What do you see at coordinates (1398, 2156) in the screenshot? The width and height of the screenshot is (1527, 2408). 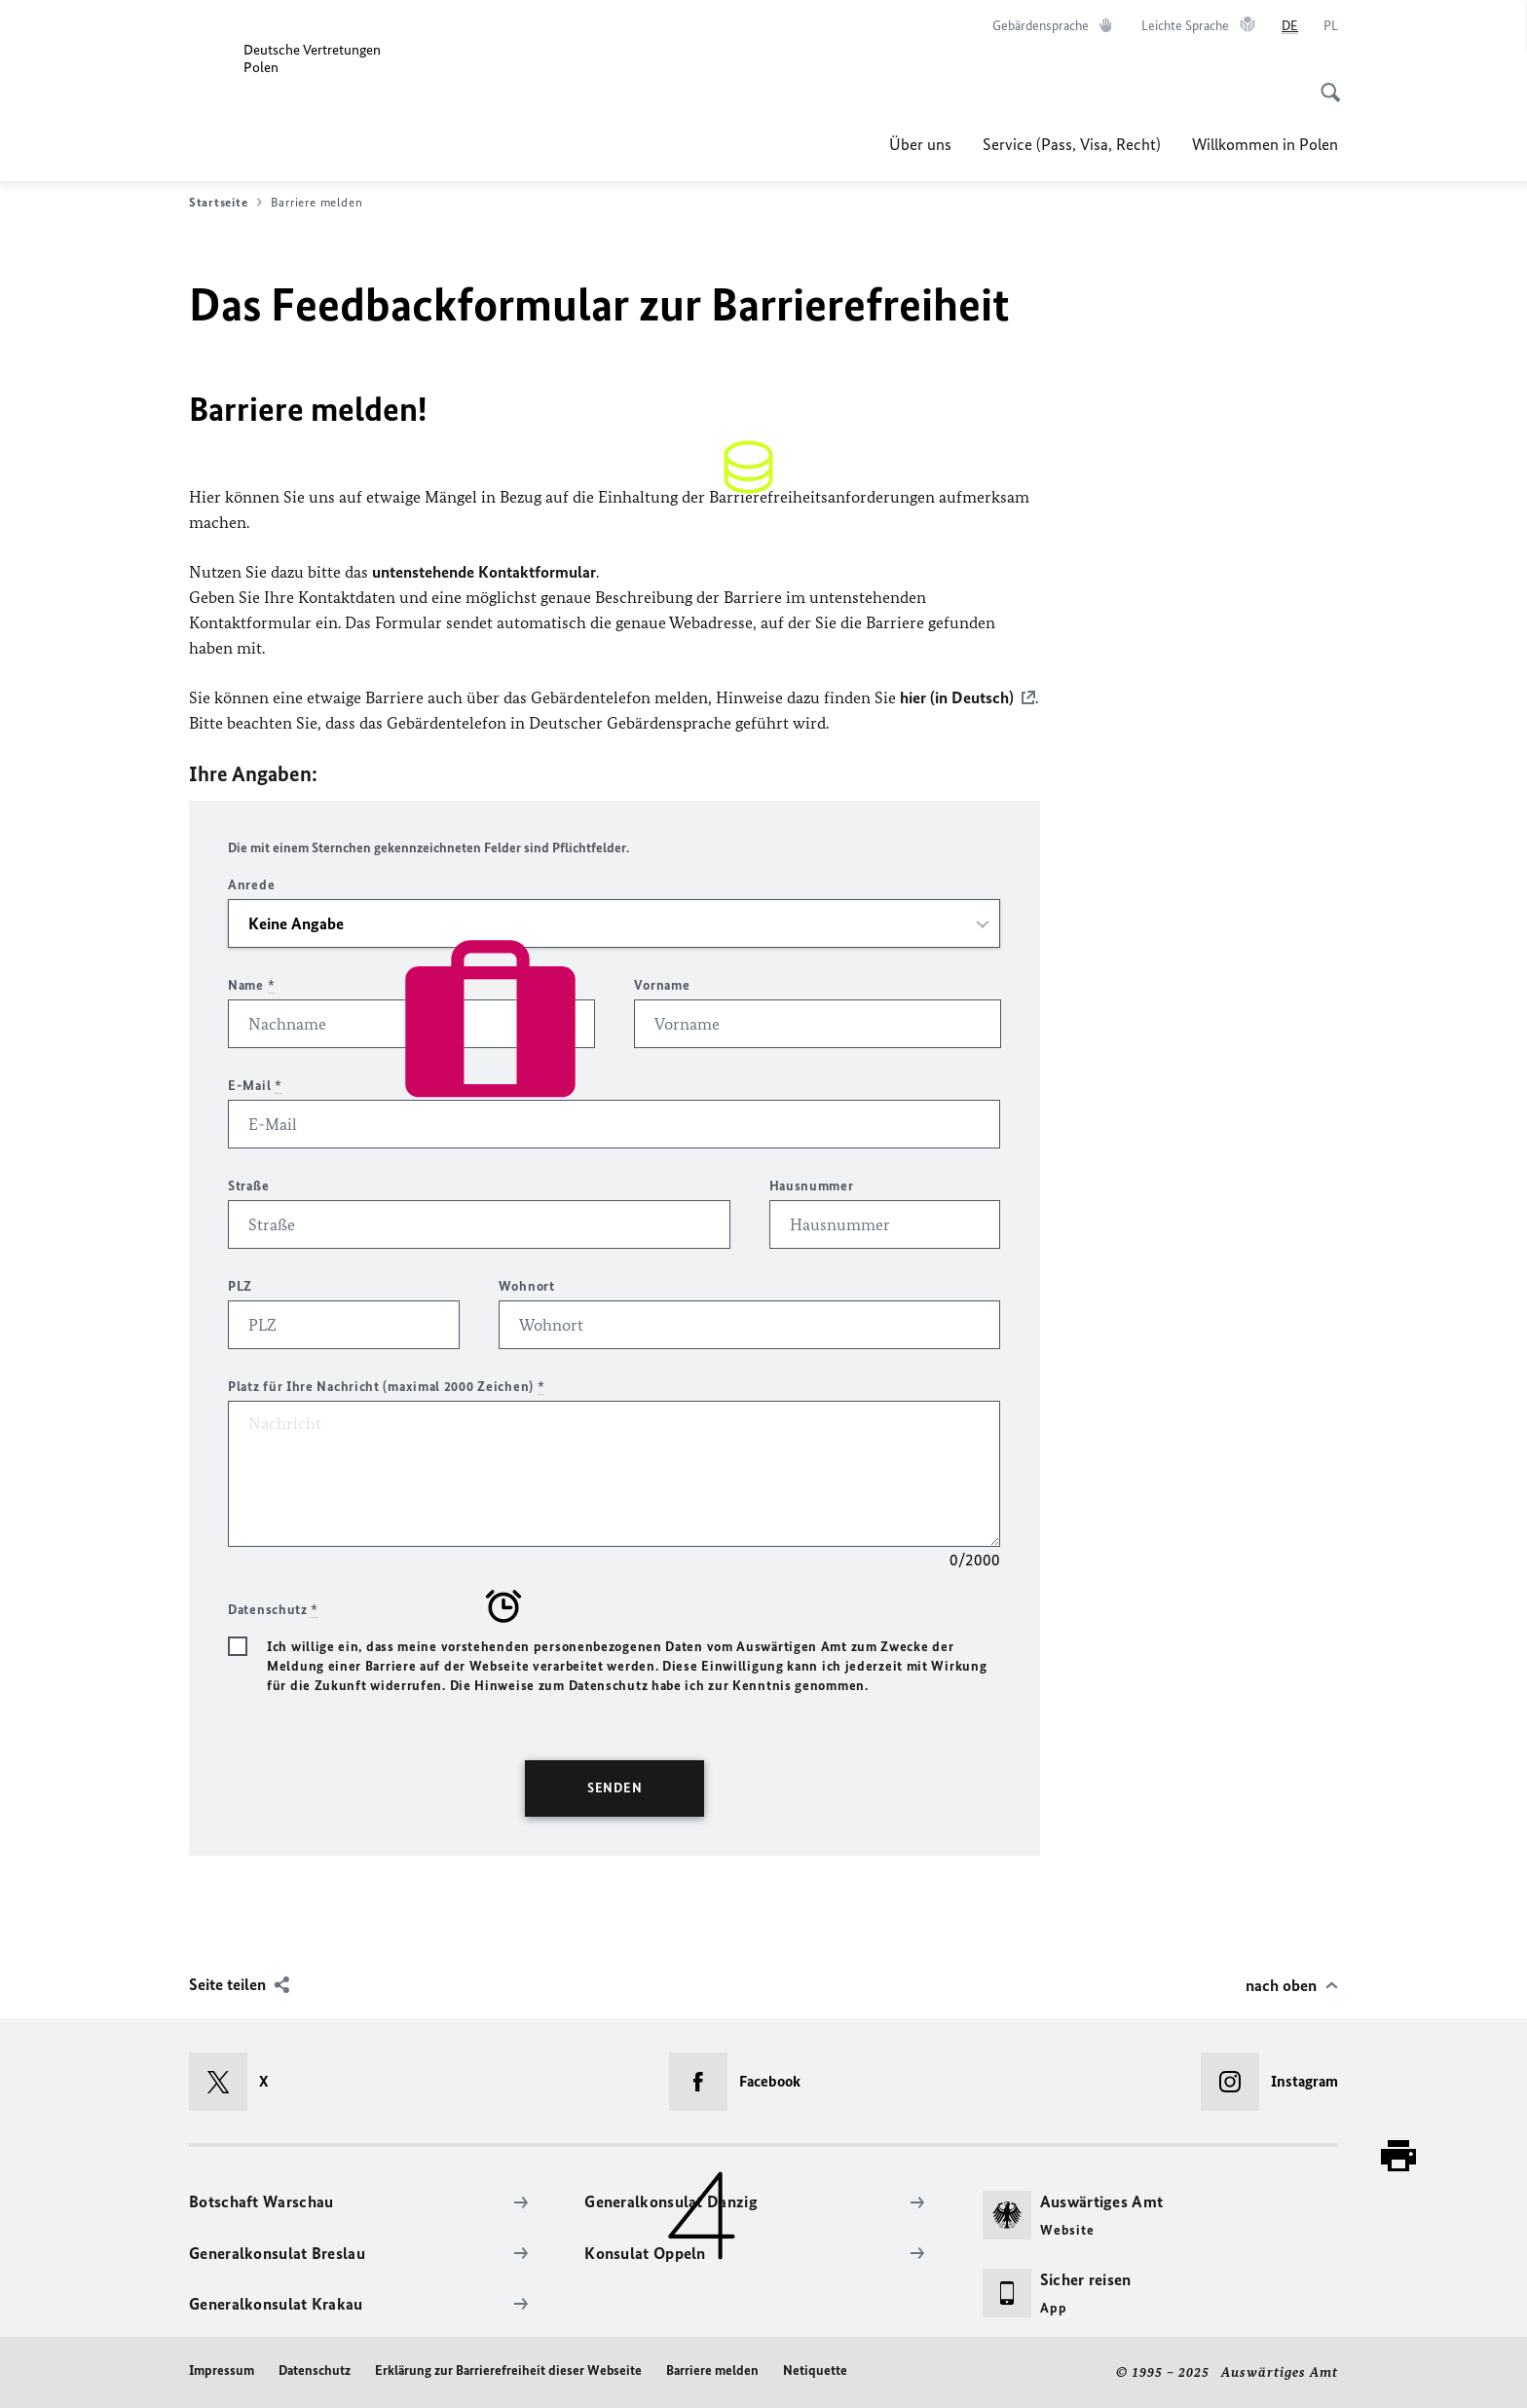 I see `print this document` at bounding box center [1398, 2156].